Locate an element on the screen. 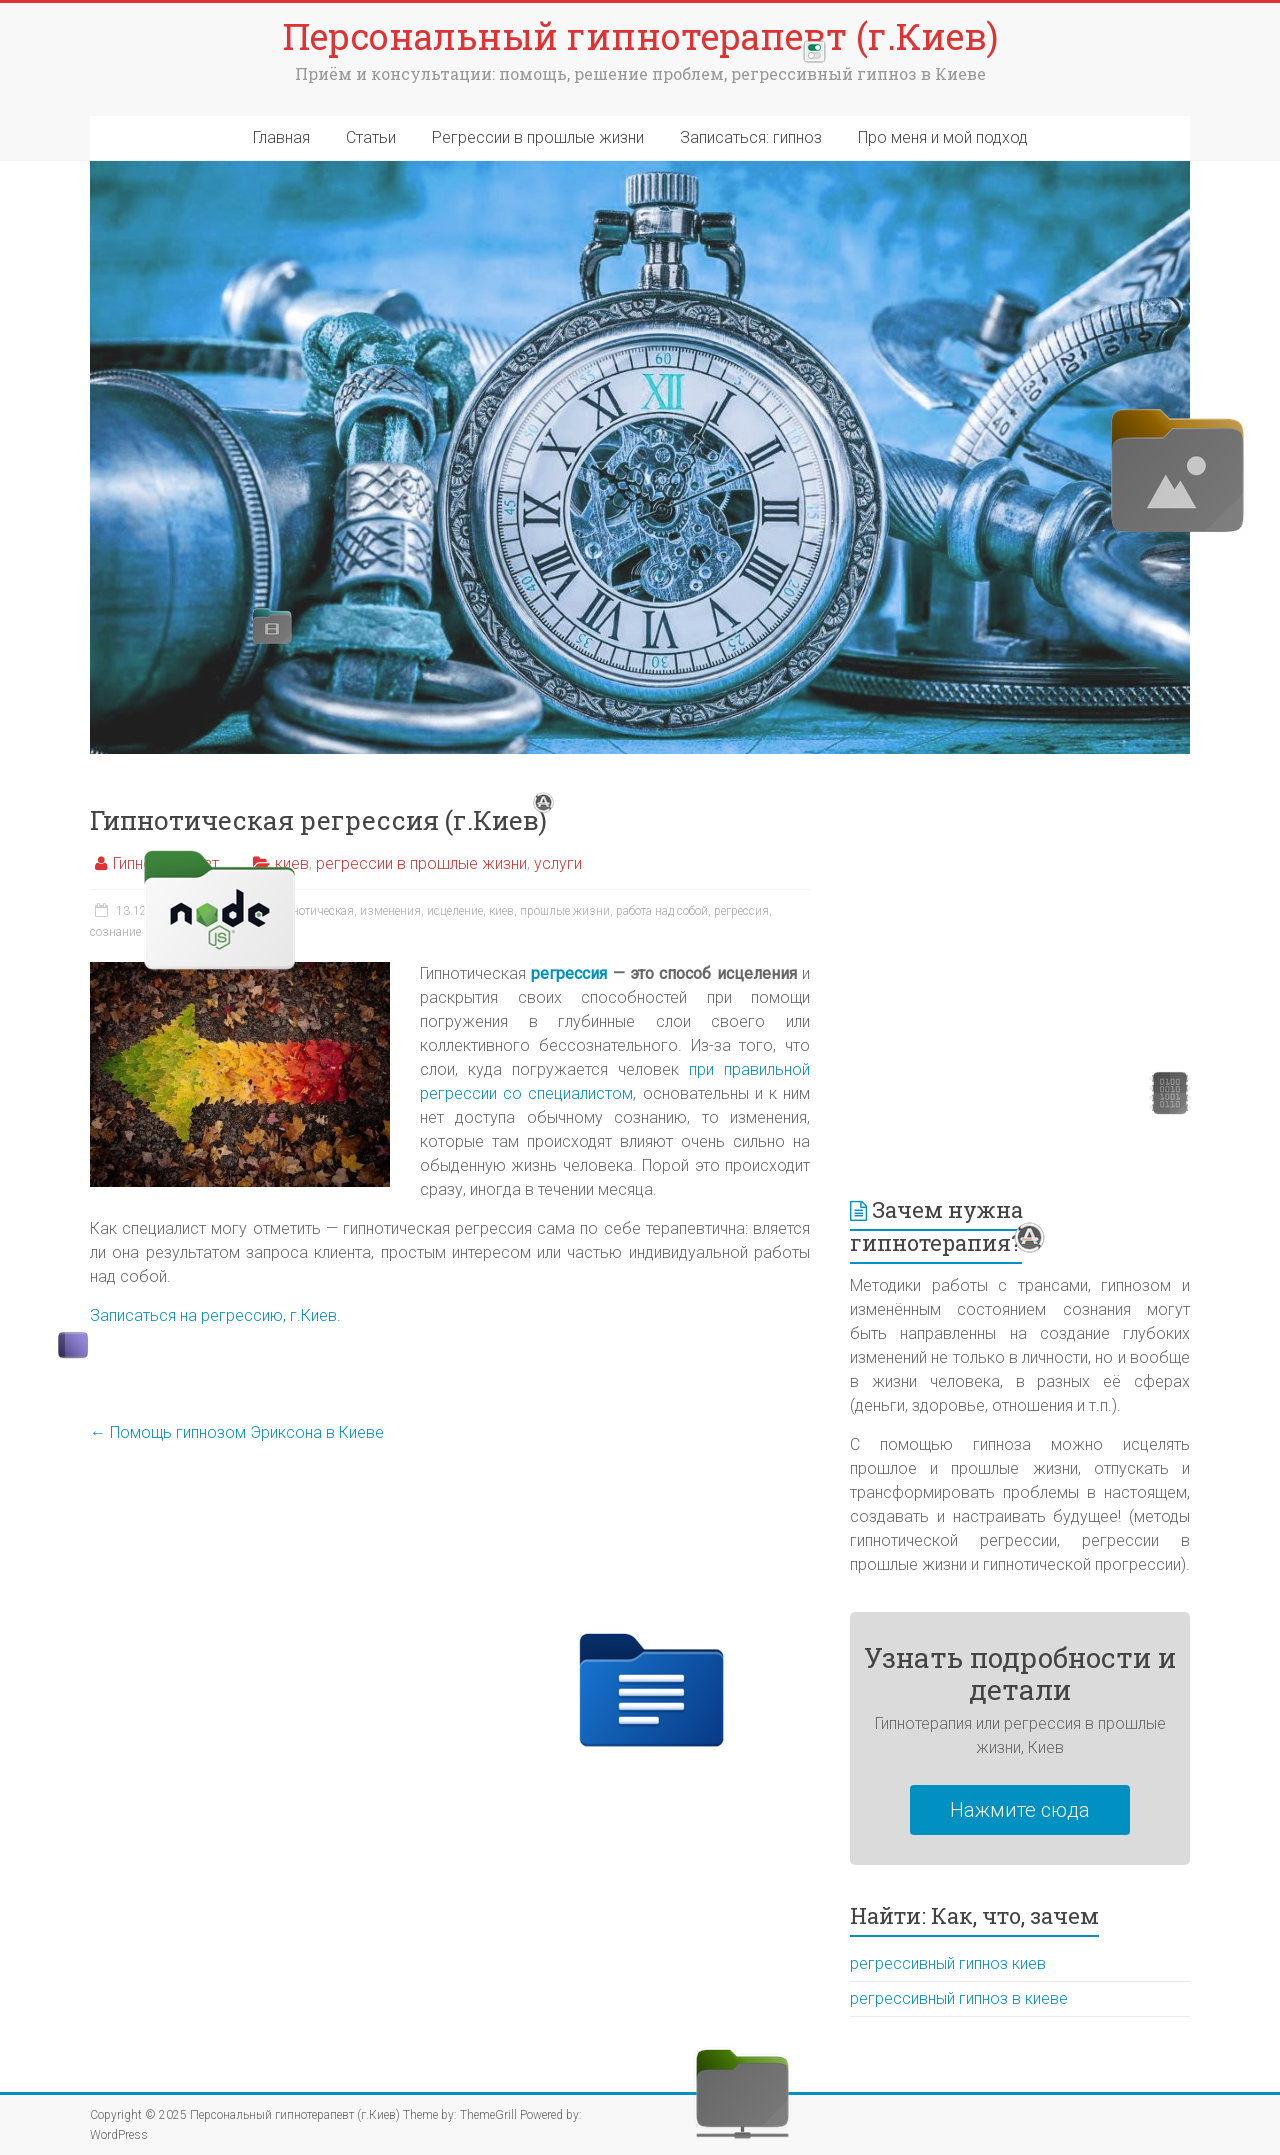 The image size is (1280, 2155). open your videos folder is located at coordinates (272, 626).